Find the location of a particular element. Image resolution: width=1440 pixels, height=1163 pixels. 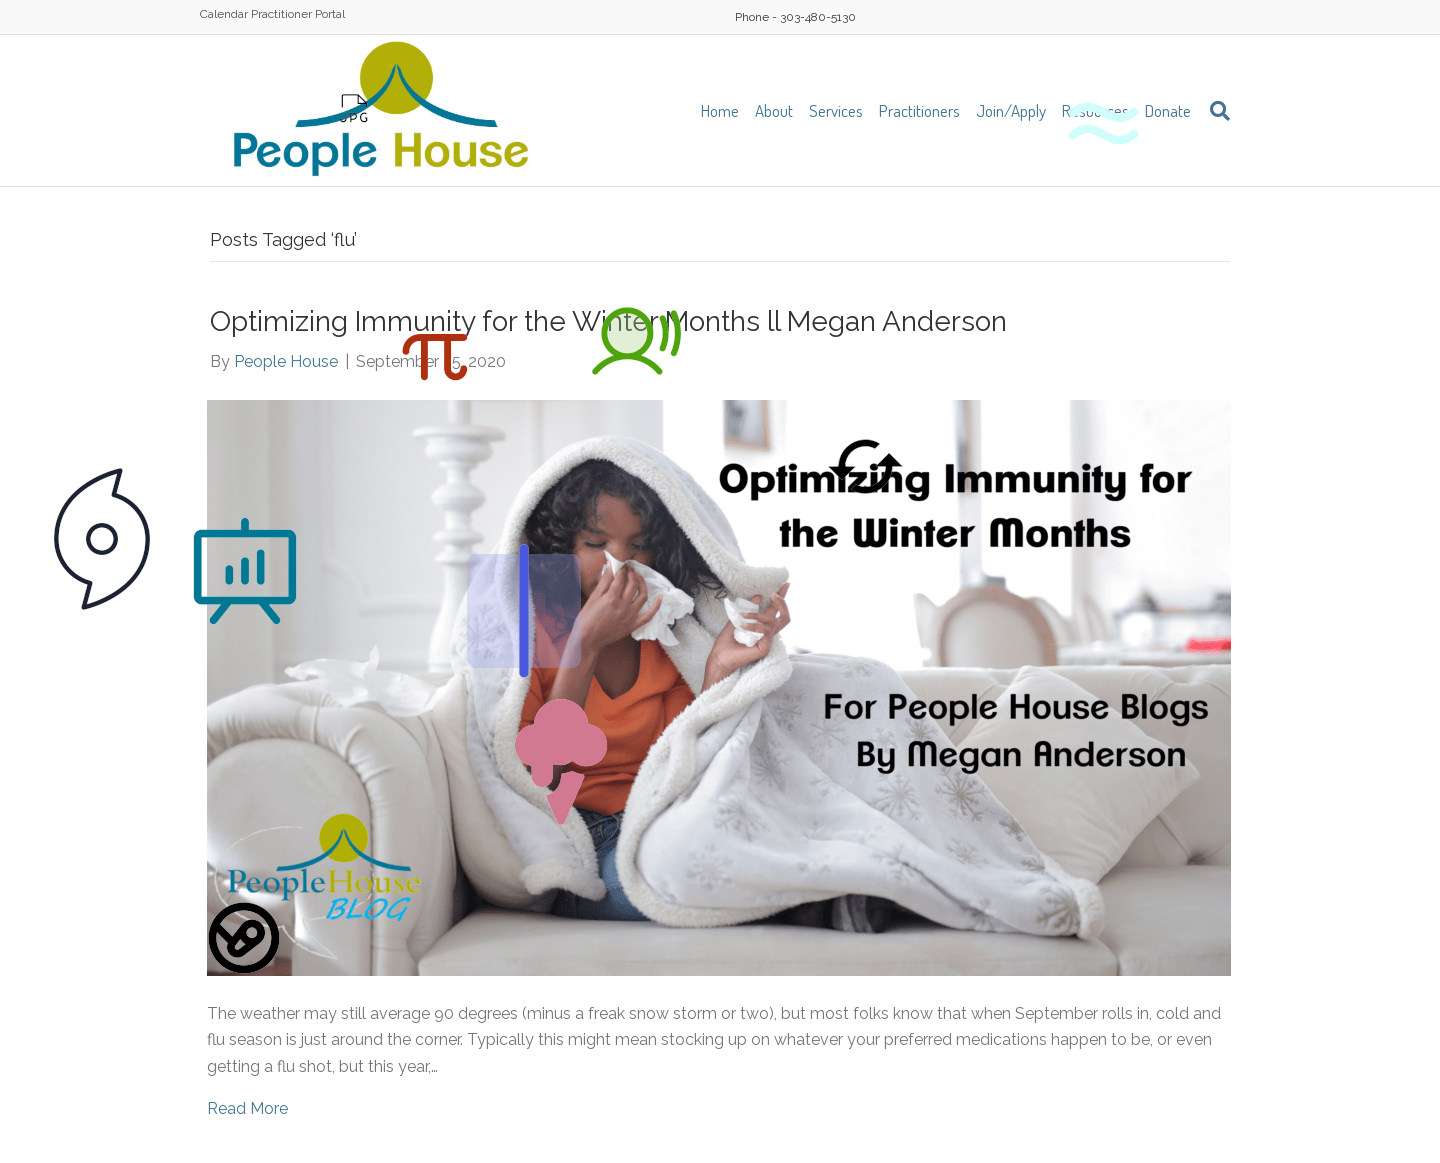

visual separator between UI elements is located at coordinates (524, 611).